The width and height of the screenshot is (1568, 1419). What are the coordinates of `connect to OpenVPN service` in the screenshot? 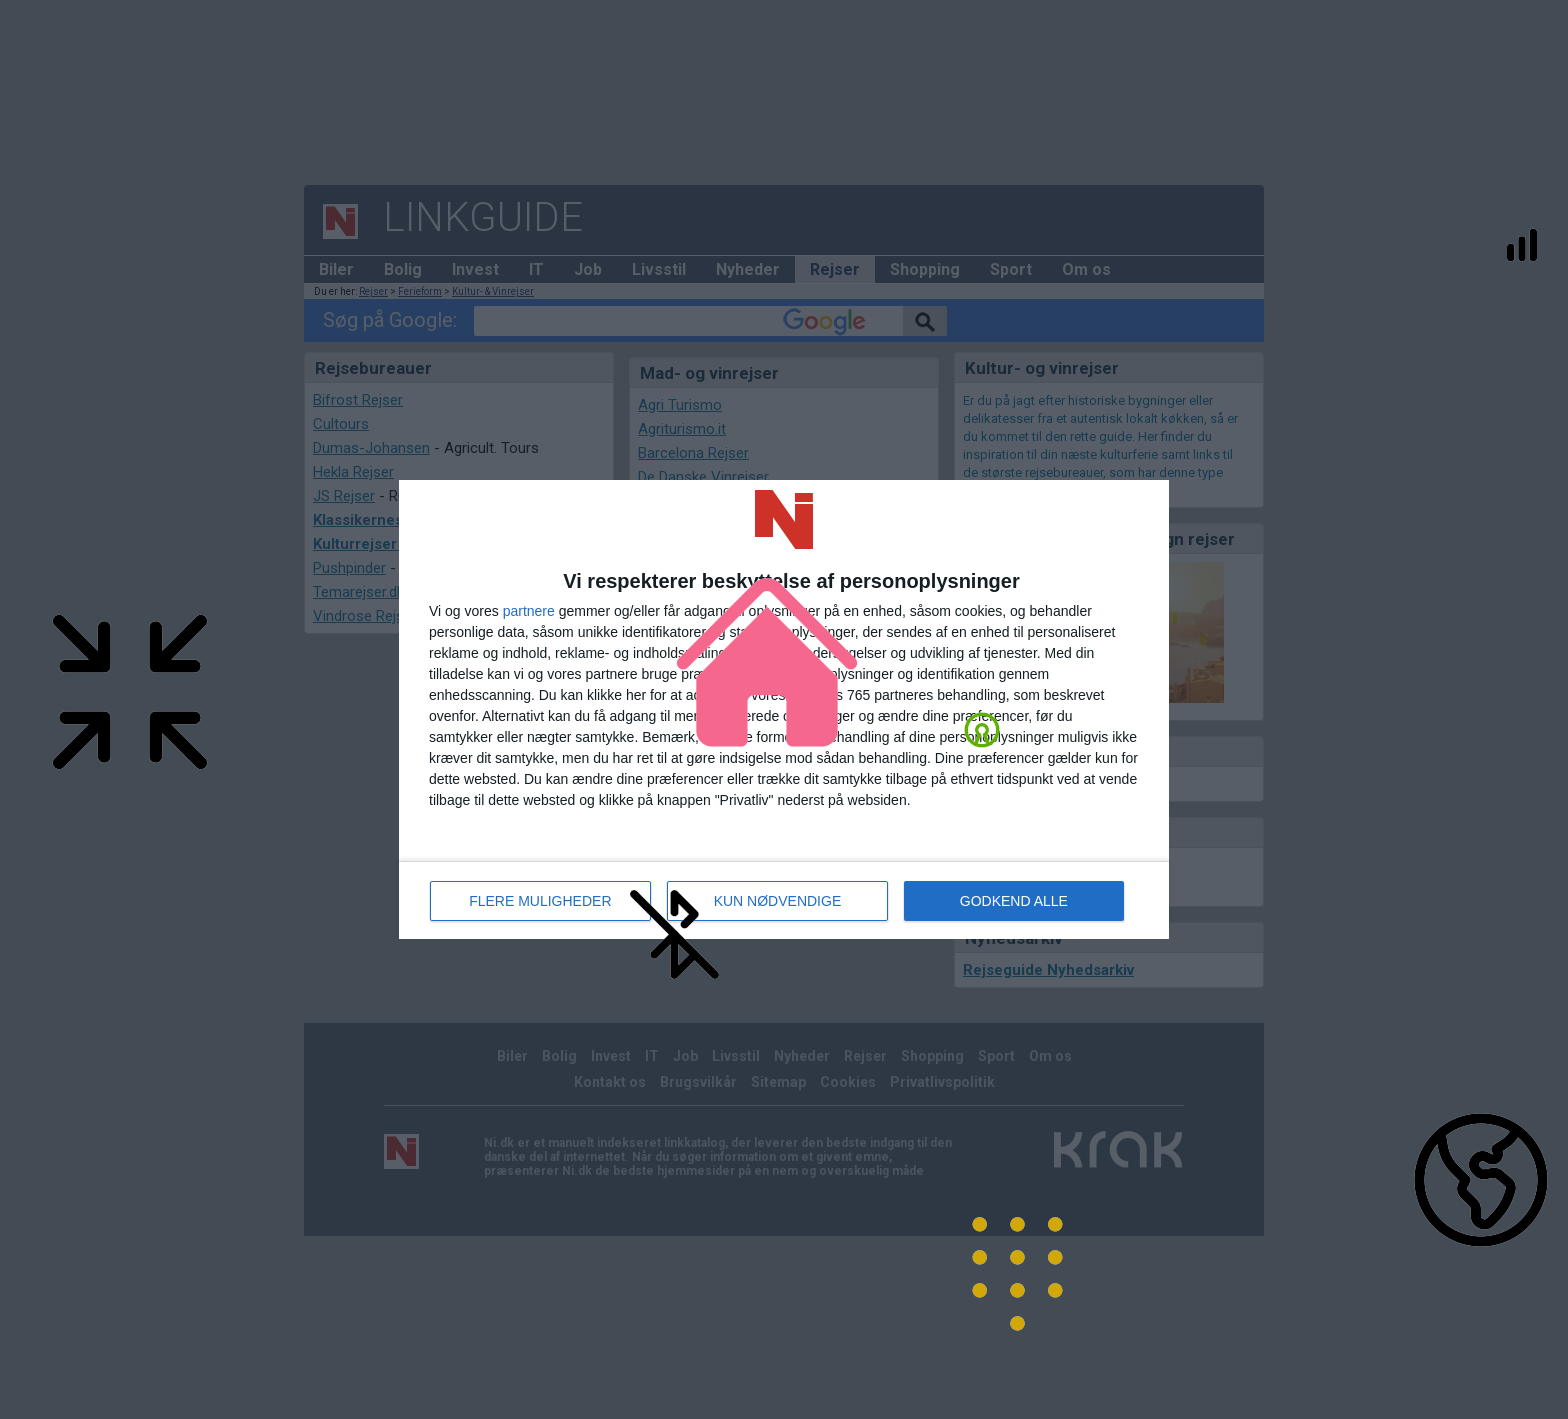 It's located at (982, 730).